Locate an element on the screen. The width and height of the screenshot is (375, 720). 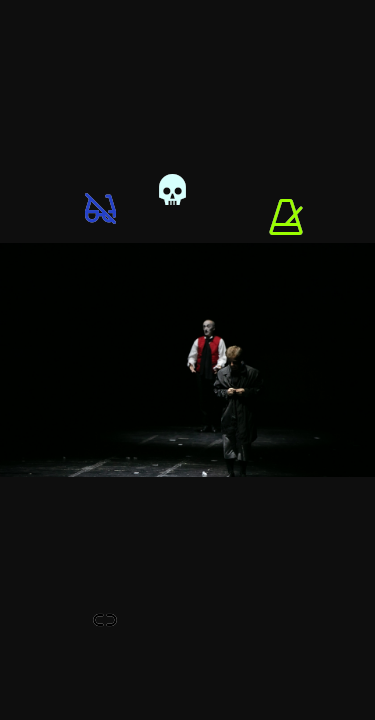
adjust tempo or timing settings is located at coordinates (286, 217).